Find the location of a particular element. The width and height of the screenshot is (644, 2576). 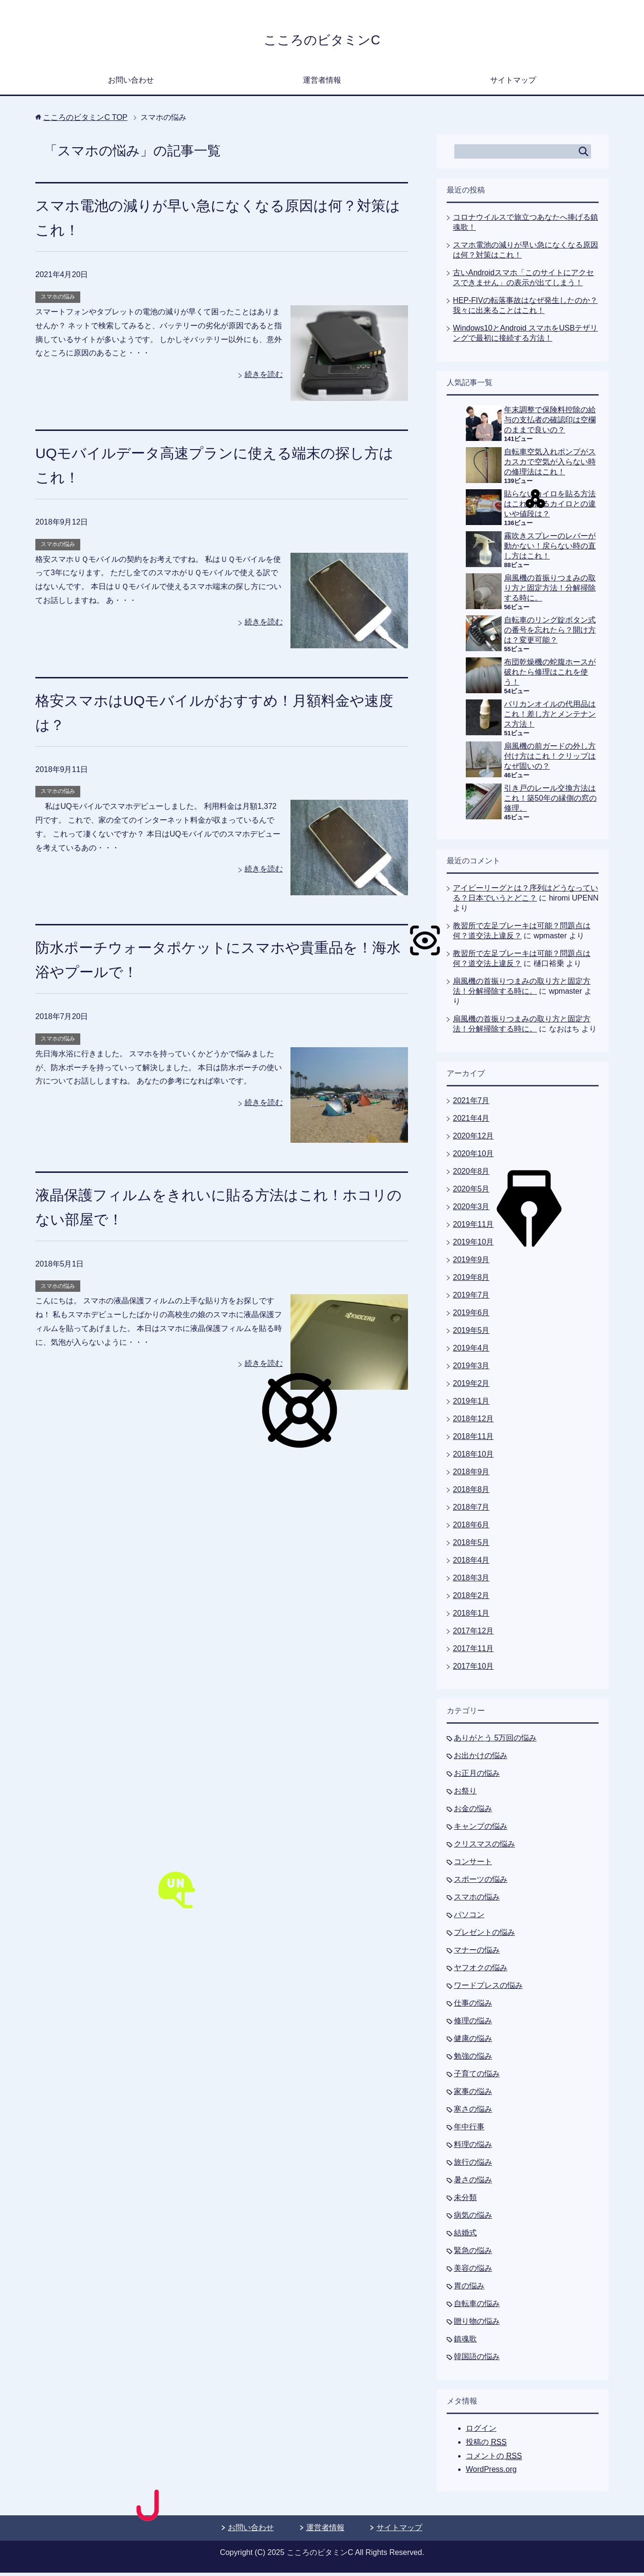

scan with eye tracking or face recognition is located at coordinates (425, 940).